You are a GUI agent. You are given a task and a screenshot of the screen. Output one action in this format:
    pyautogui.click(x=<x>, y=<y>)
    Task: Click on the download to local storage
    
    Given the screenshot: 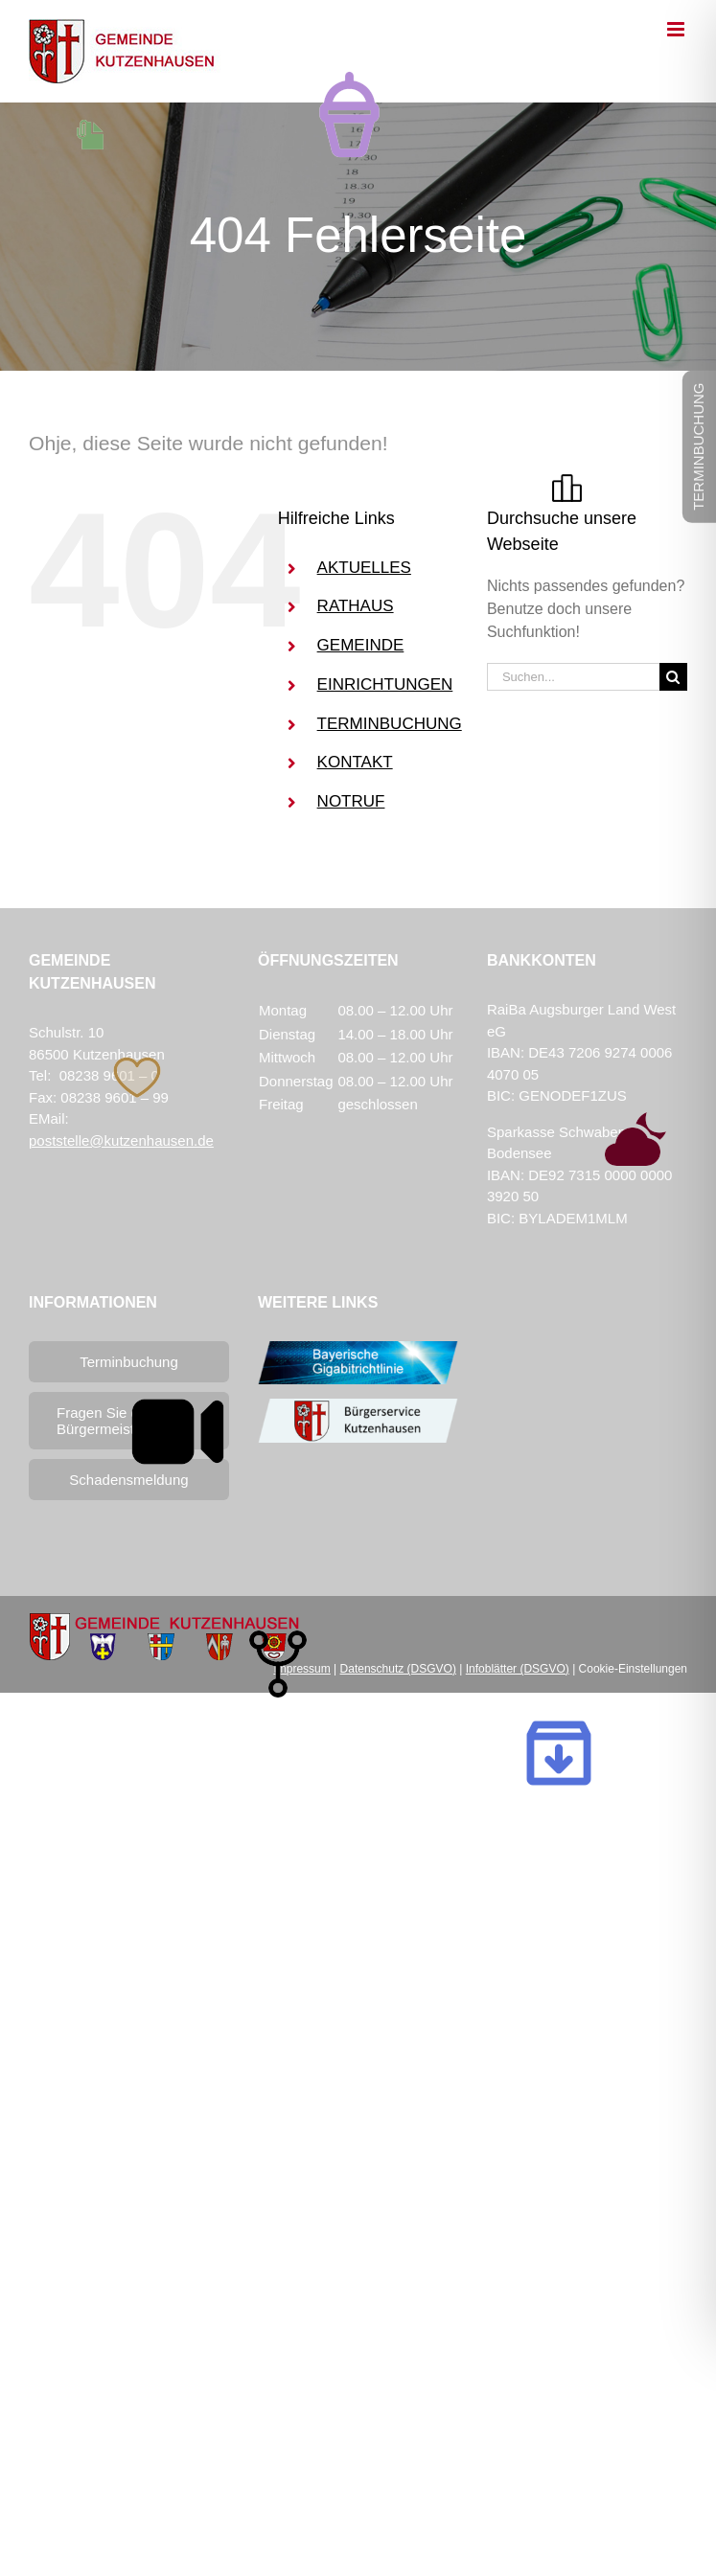 What is the action you would take?
    pyautogui.click(x=559, y=1753)
    